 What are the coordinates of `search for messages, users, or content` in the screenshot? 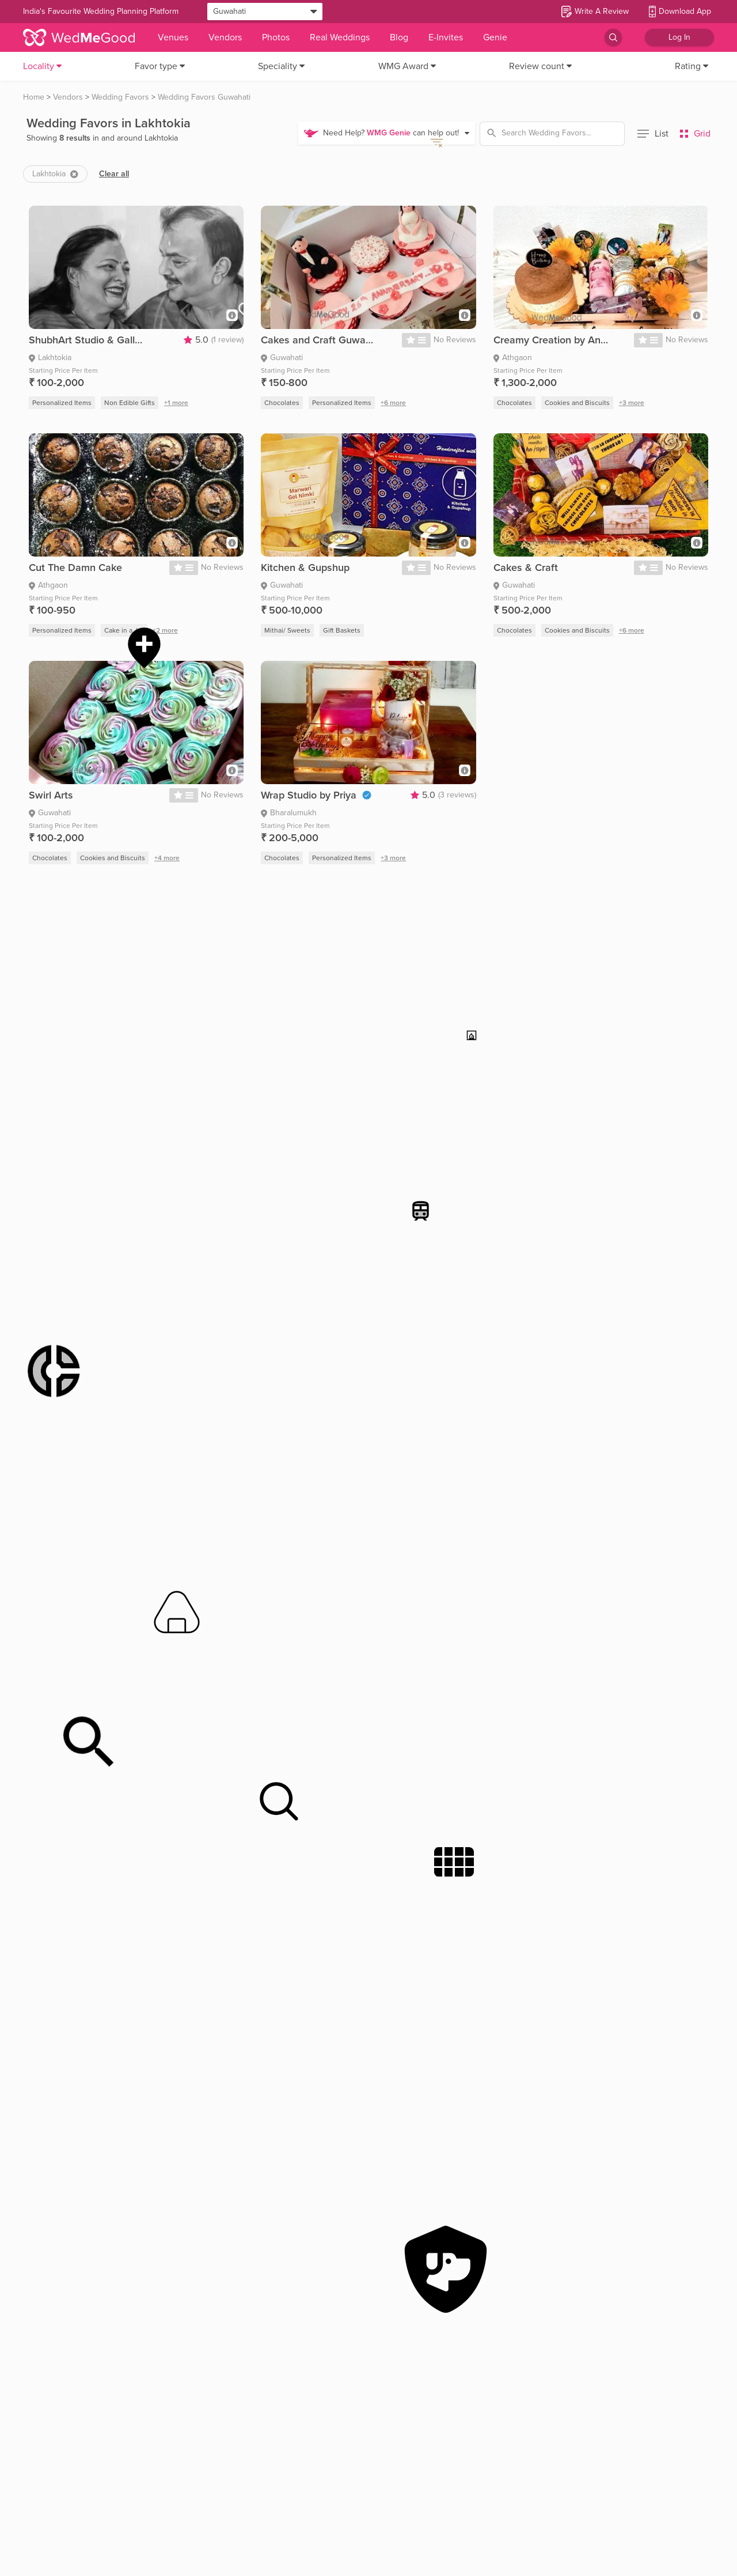 It's located at (280, 1802).